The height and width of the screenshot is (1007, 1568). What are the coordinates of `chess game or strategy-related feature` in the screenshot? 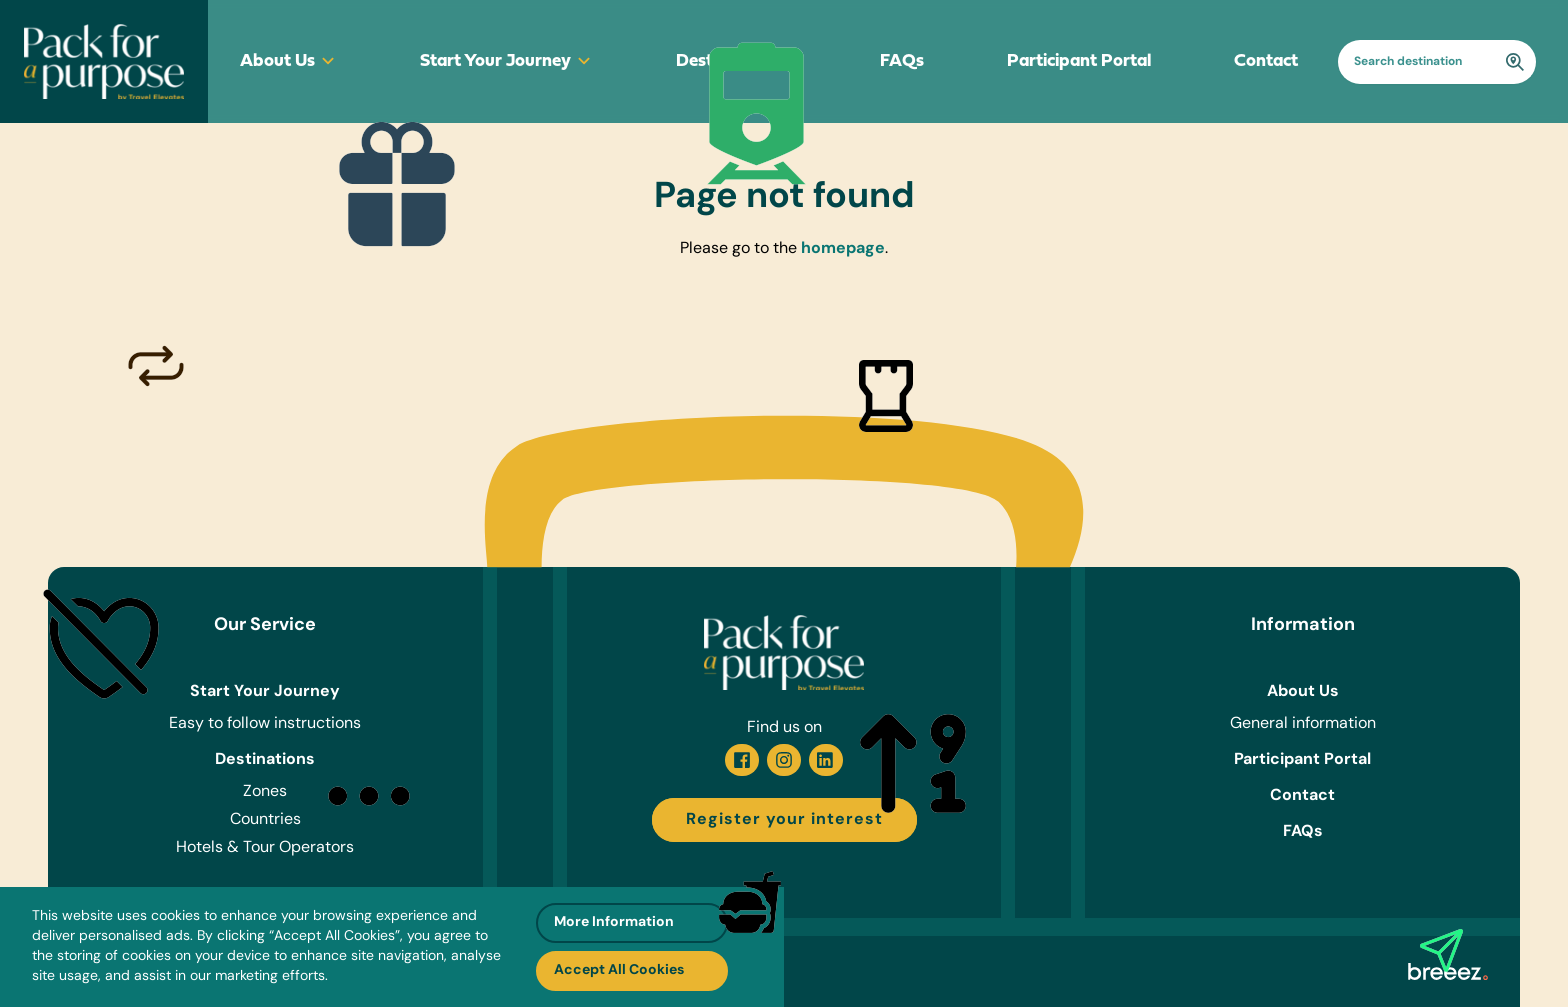 It's located at (886, 396).